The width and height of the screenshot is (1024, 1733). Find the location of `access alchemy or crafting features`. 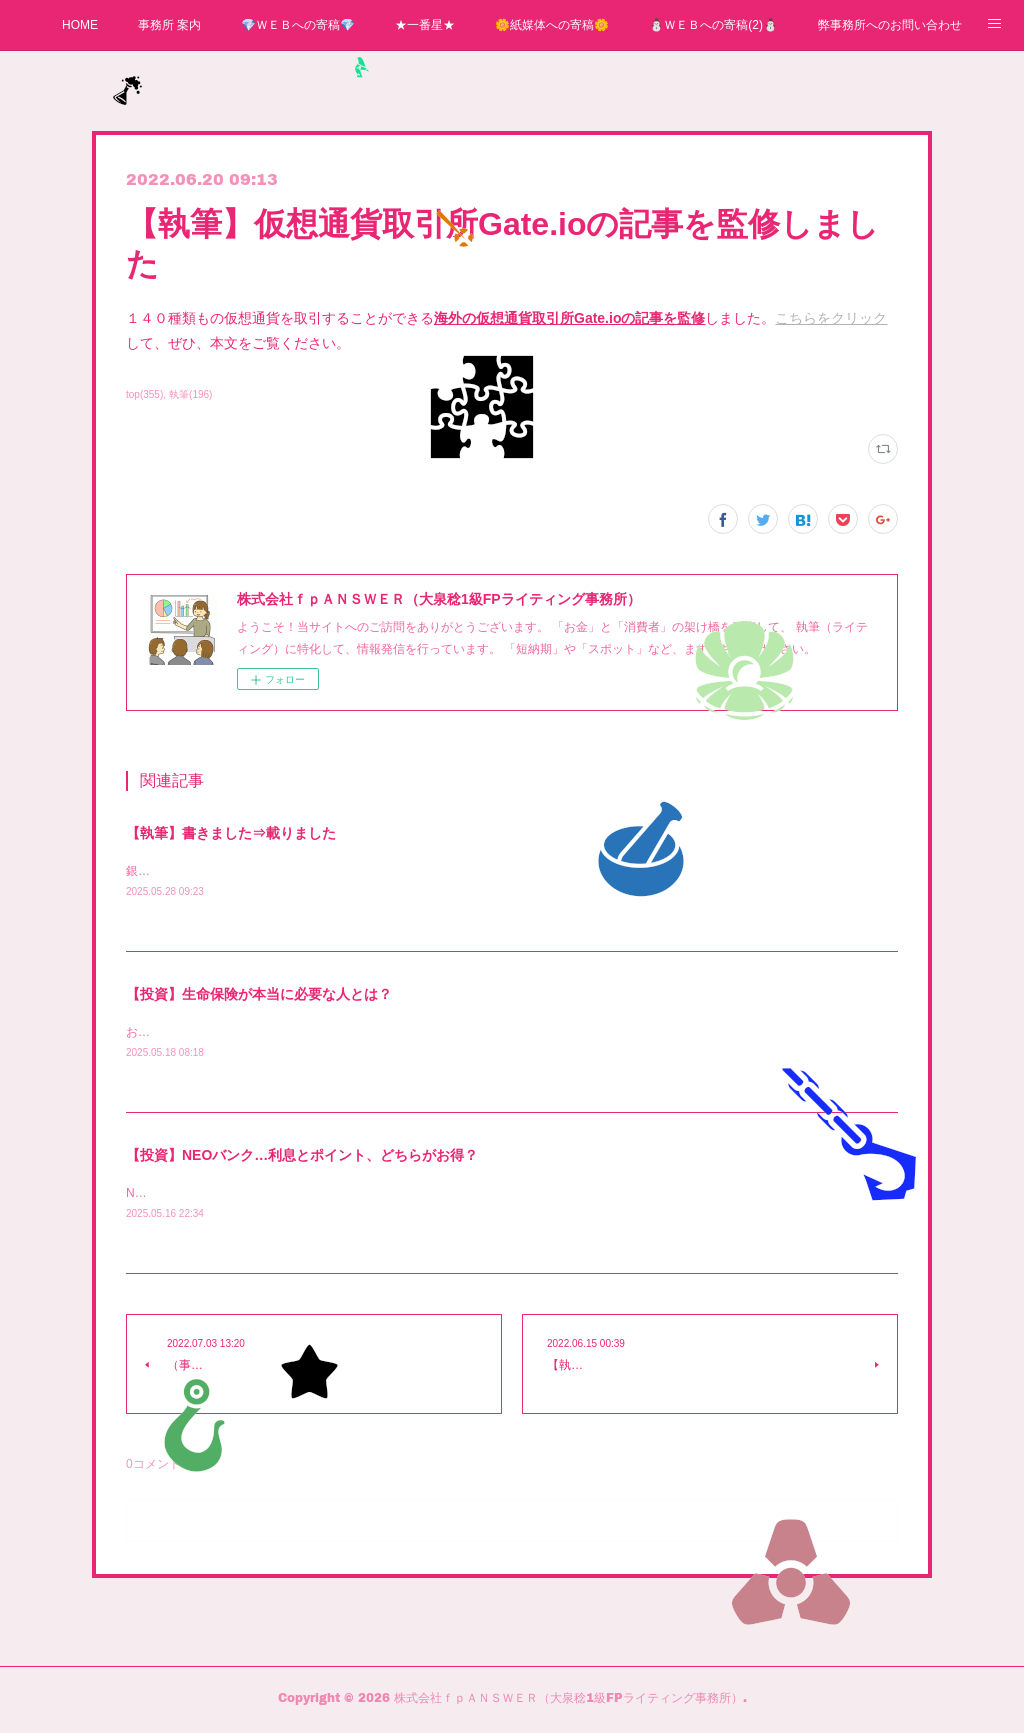

access alchemy or crafting features is located at coordinates (127, 90).